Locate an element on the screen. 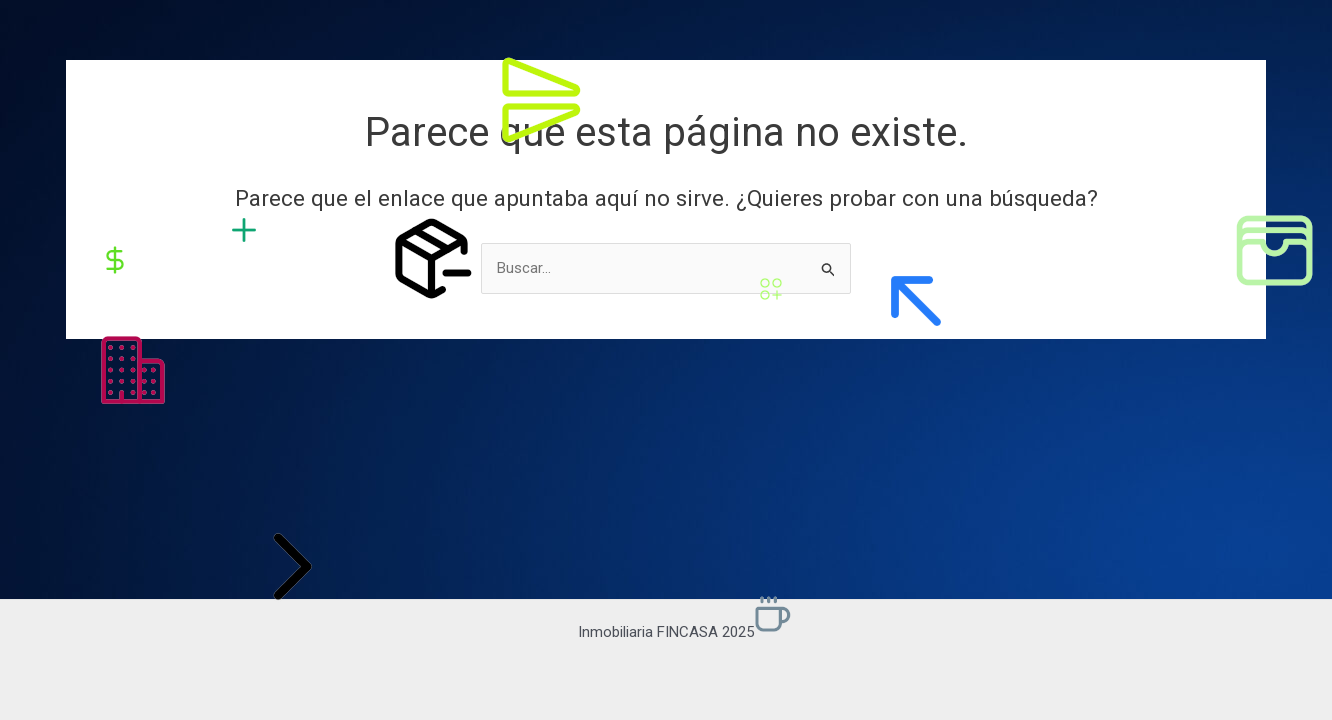 Image resolution: width=1332 pixels, height=720 pixels. flip image or content vertically is located at coordinates (538, 100).